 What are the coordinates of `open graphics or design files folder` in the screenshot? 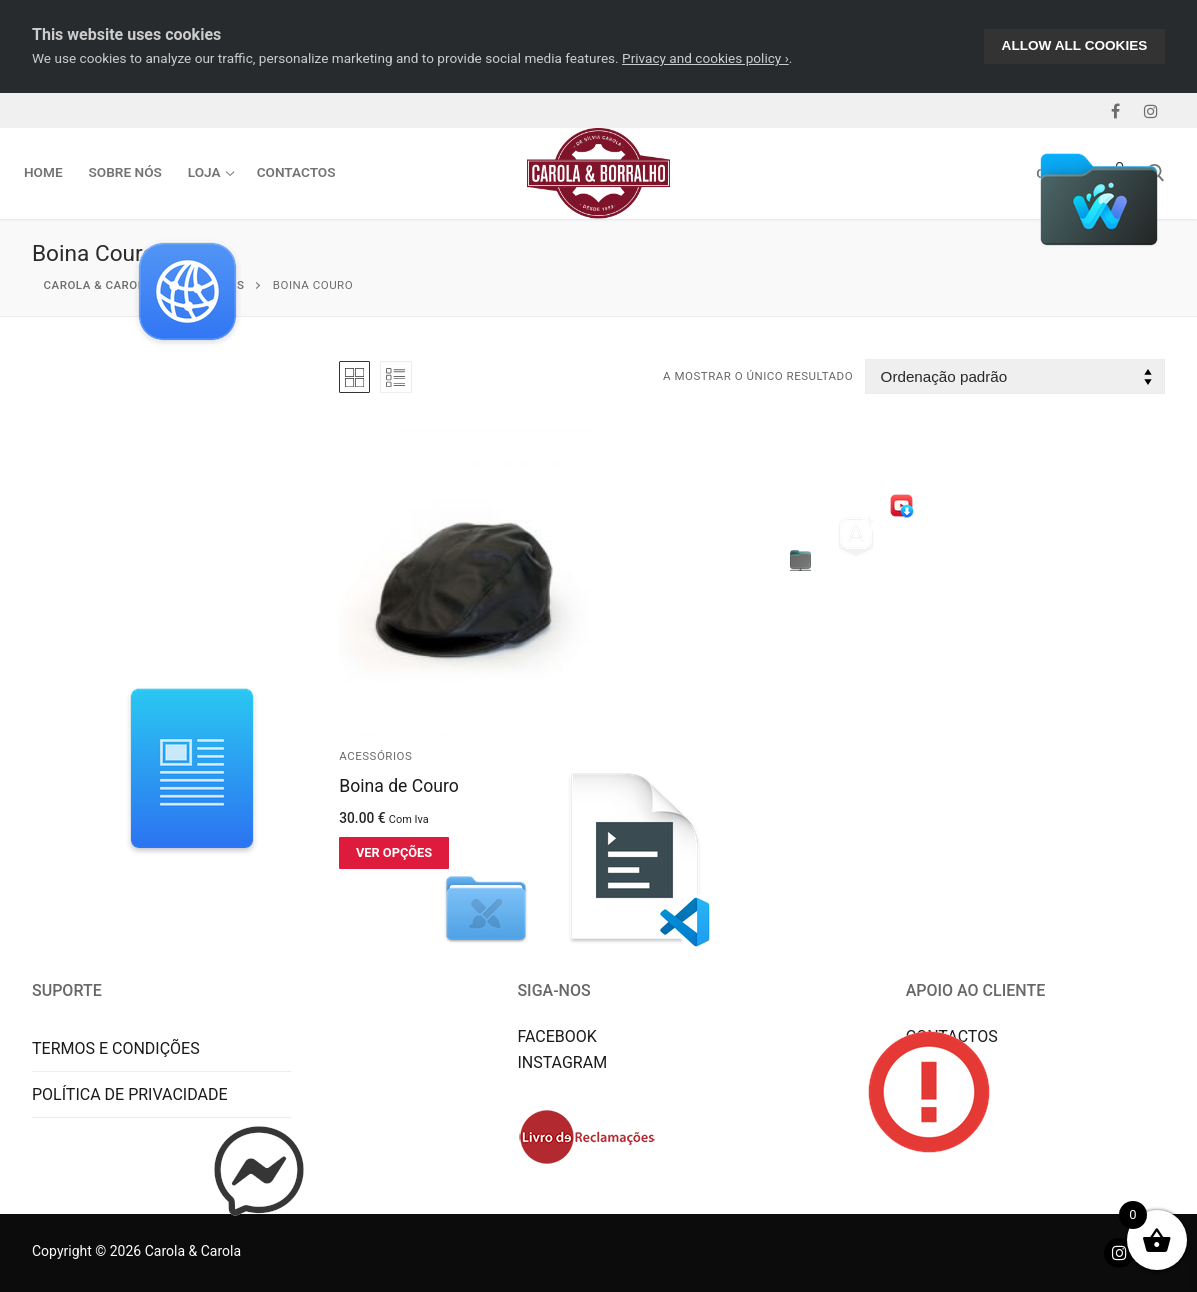 It's located at (486, 908).